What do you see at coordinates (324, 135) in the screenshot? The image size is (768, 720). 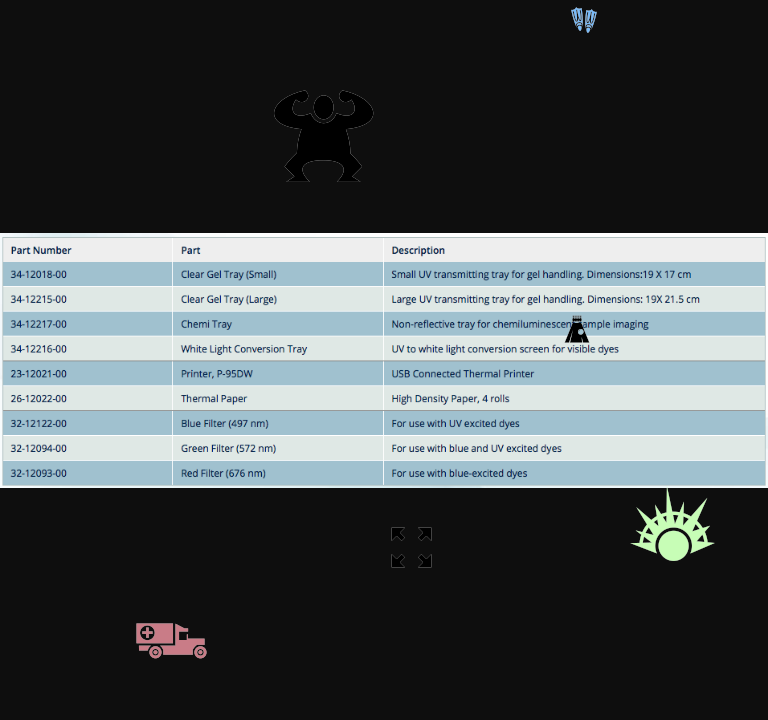 I see `indicates strength or power attribute in a game` at bounding box center [324, 135].